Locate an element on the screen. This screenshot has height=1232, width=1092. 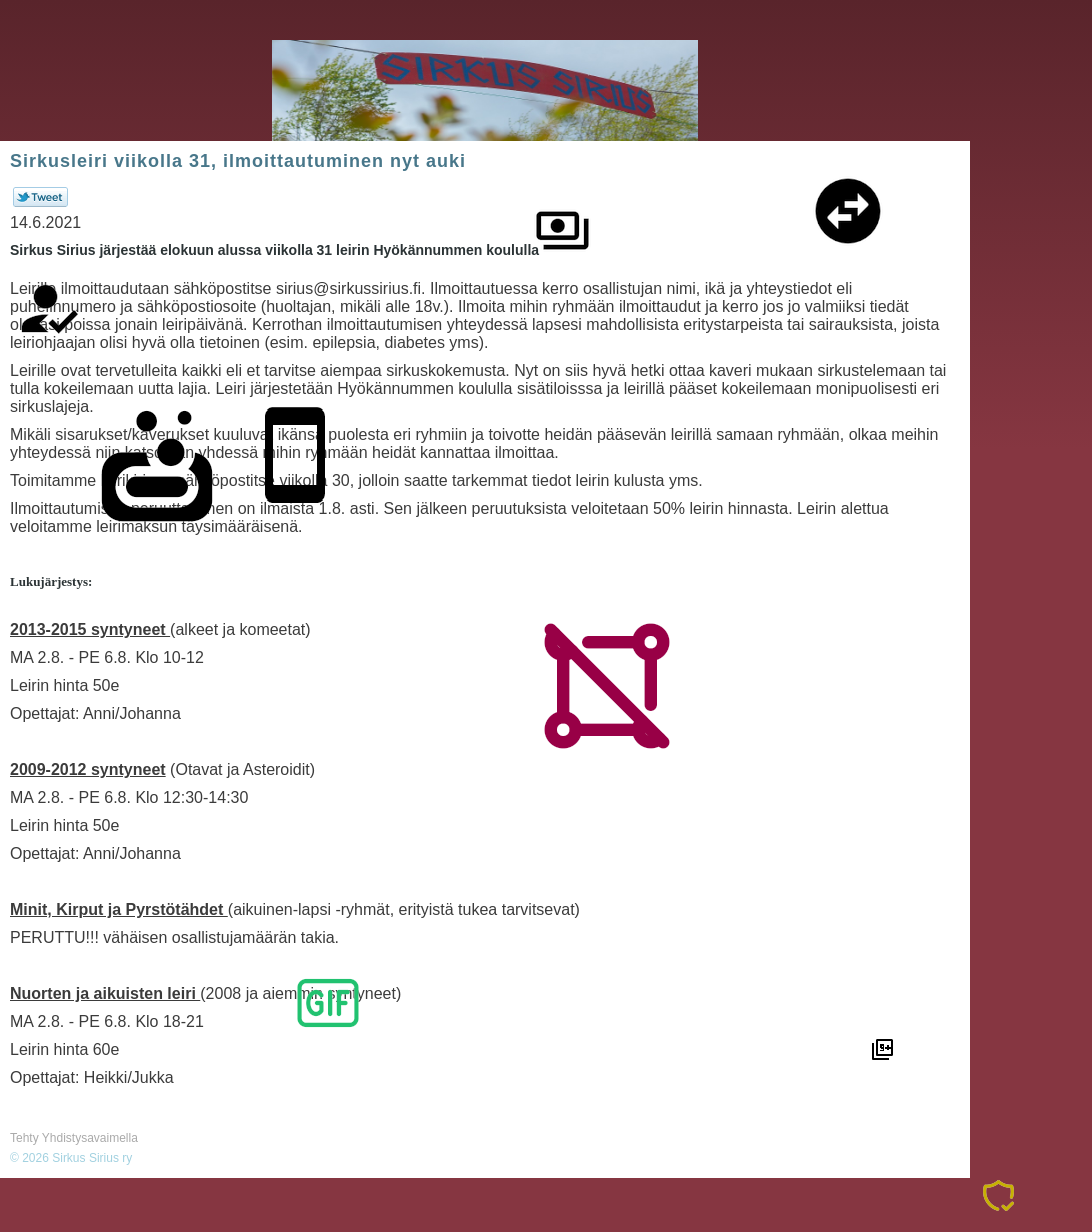
insert a GIF into your message is located at coordinates (328, 1003).